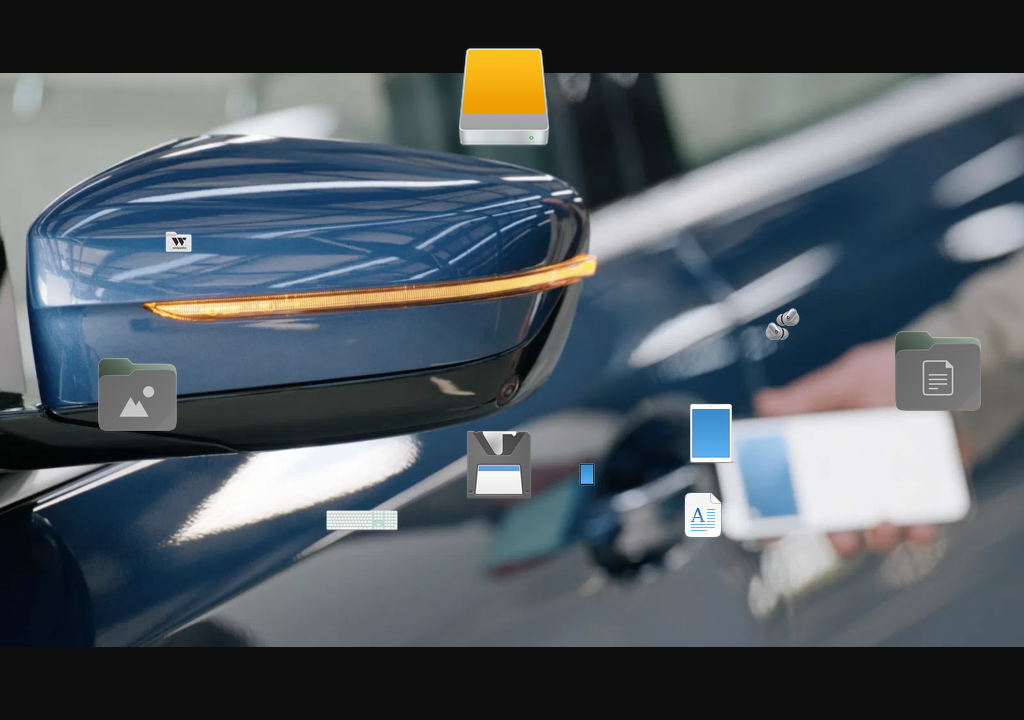 This screenshot has height=720, width=1024. Describe the element at coordinates (178, 242) in the screenshot. I see `open folder containing saved wikipedia articles` at that location.